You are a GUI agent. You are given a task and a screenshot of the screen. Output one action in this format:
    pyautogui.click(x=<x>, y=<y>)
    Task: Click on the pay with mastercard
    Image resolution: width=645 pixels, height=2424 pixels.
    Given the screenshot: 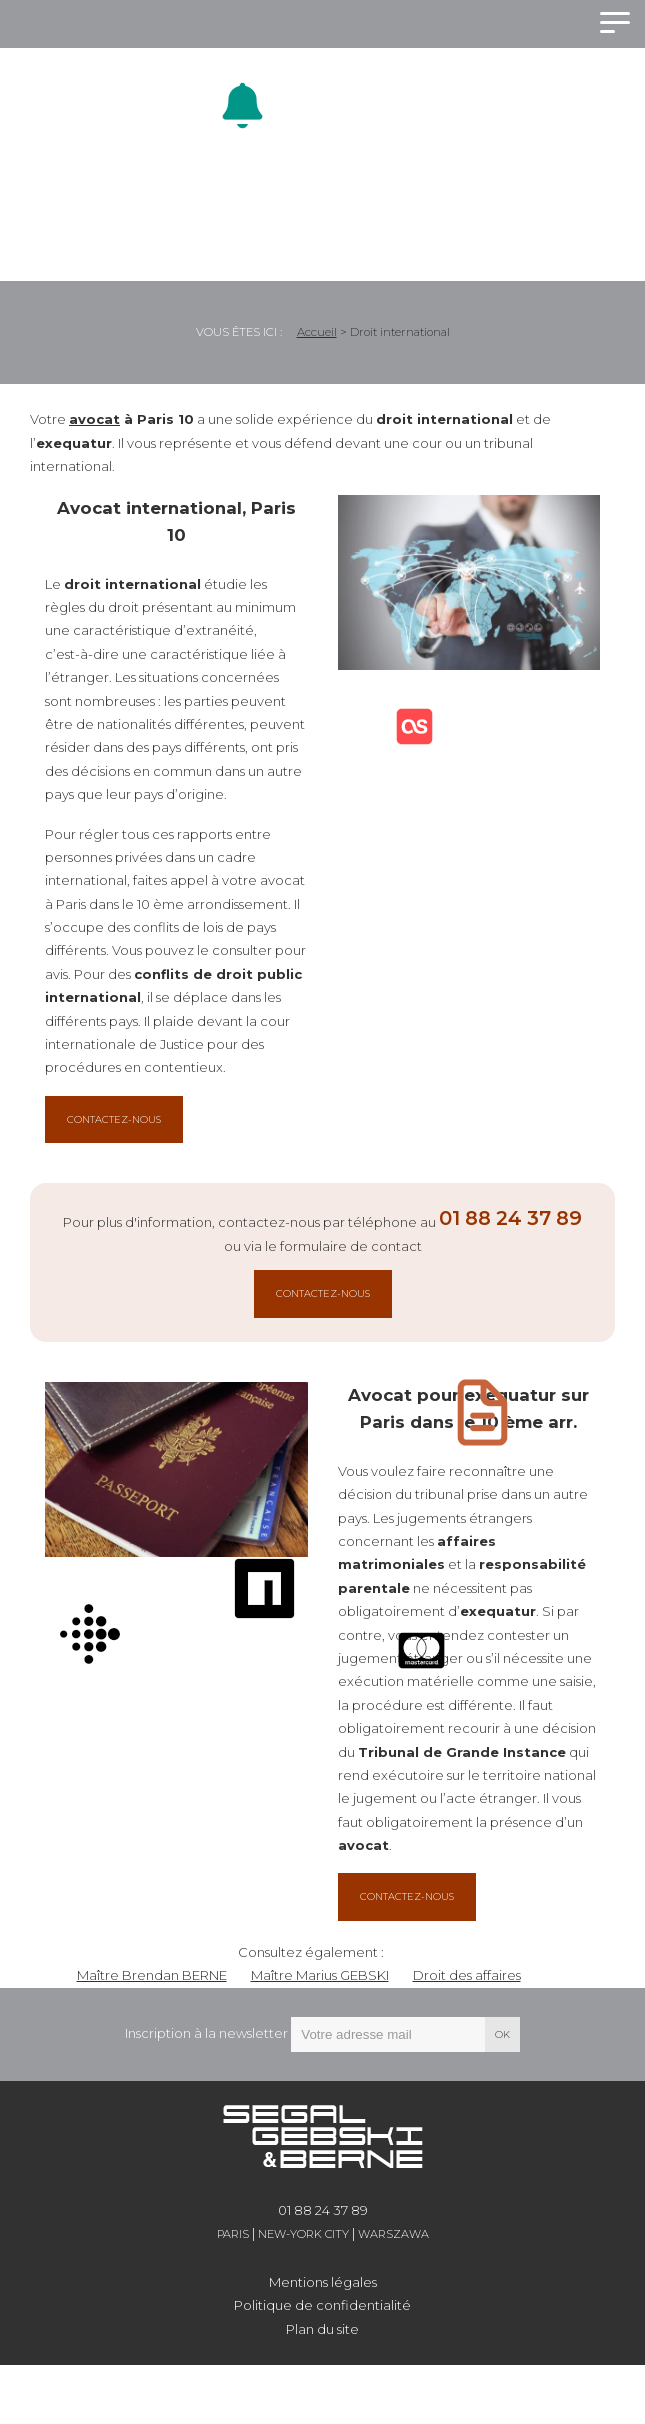 What is the action you would take?
    pyautogui.click(x=421, y=1650)
    